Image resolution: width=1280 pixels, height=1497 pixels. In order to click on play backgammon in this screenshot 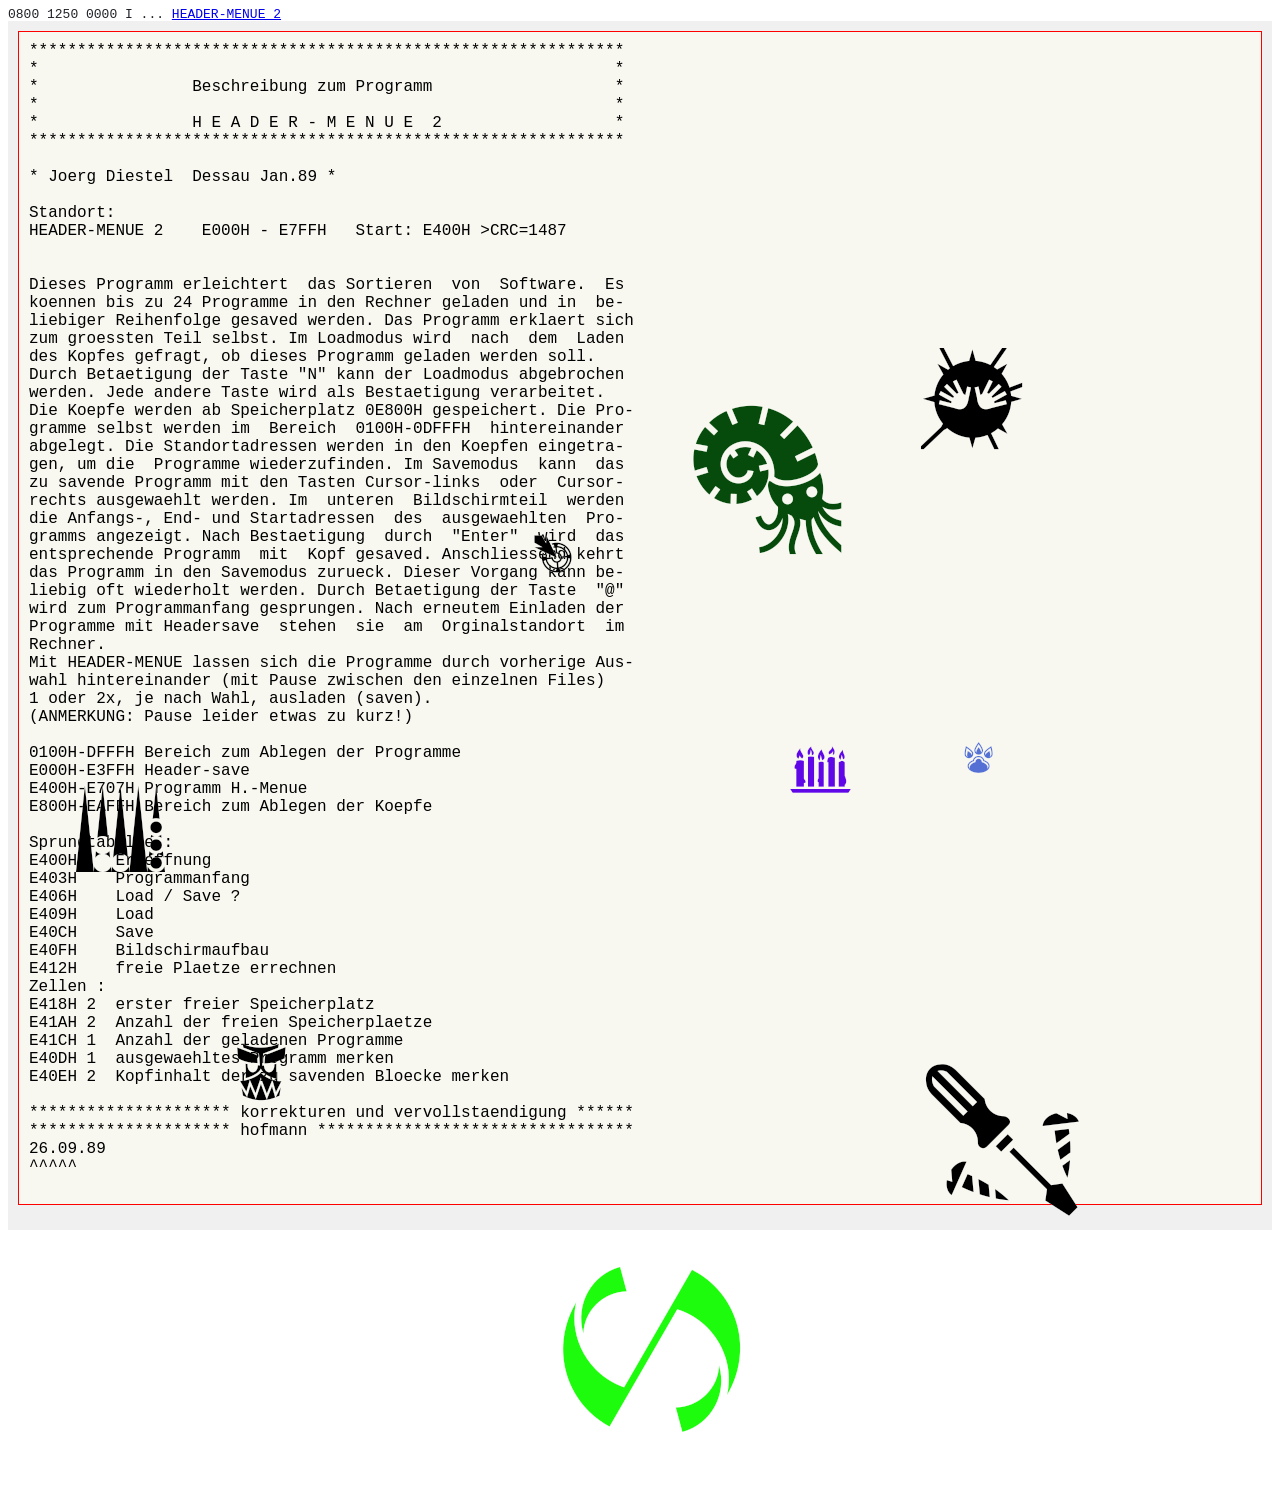, I will do `click(120, 827)`.